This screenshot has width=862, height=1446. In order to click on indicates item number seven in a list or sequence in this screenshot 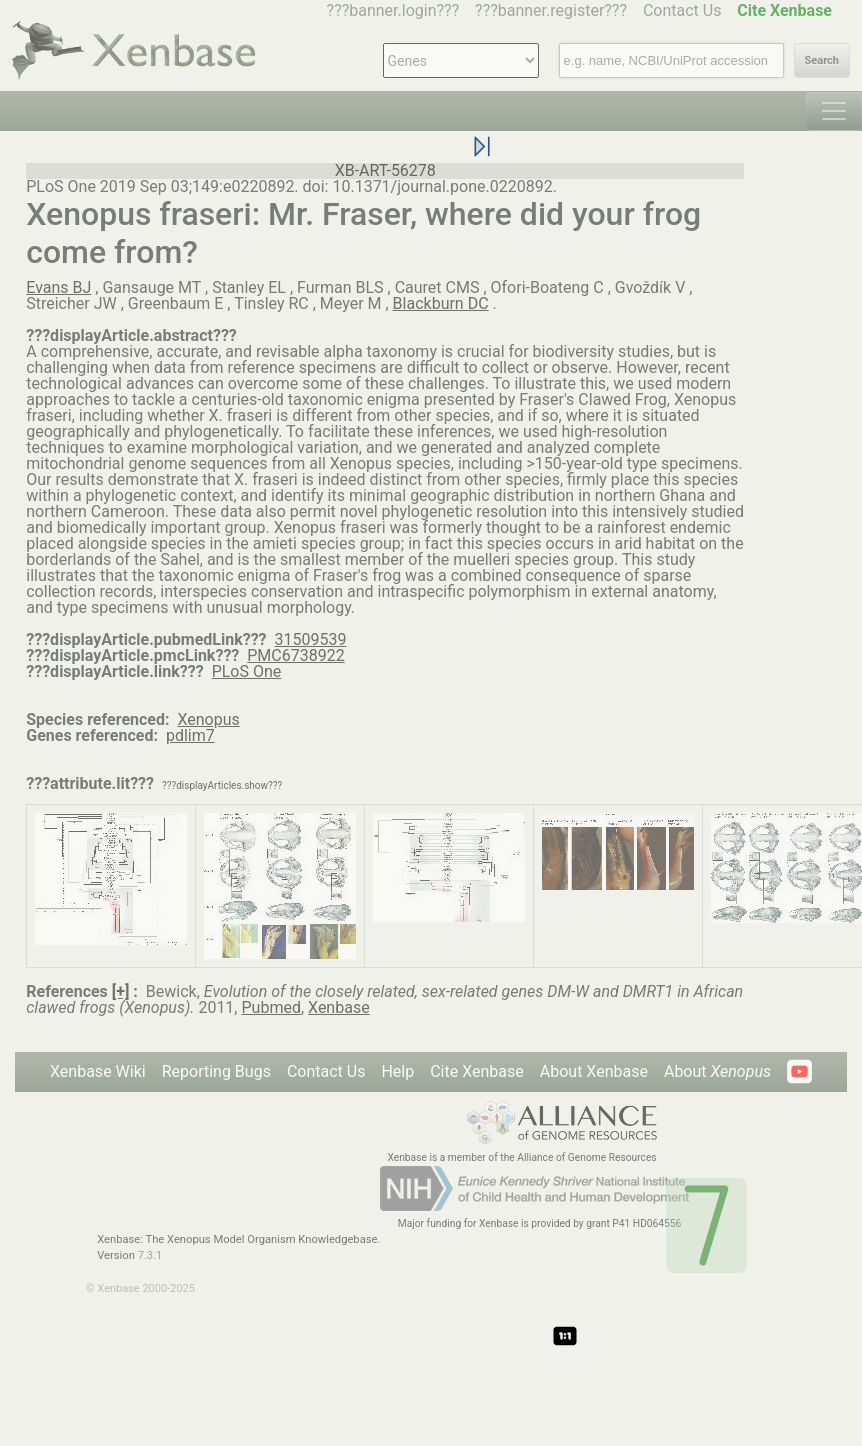, I will do `click(706, 1225)`.